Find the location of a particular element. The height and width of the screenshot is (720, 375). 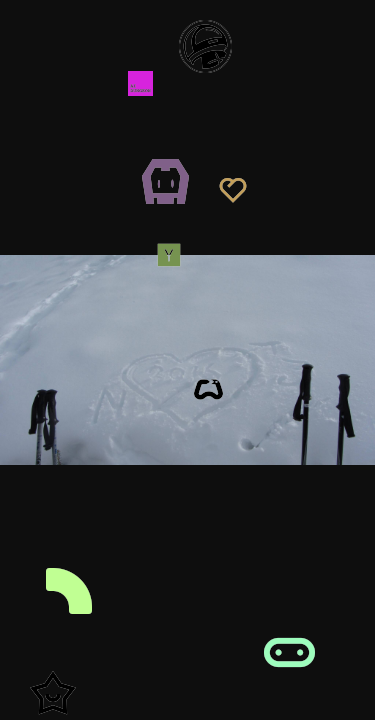

open AI Dungeon app is located at coordinates (140, 83).